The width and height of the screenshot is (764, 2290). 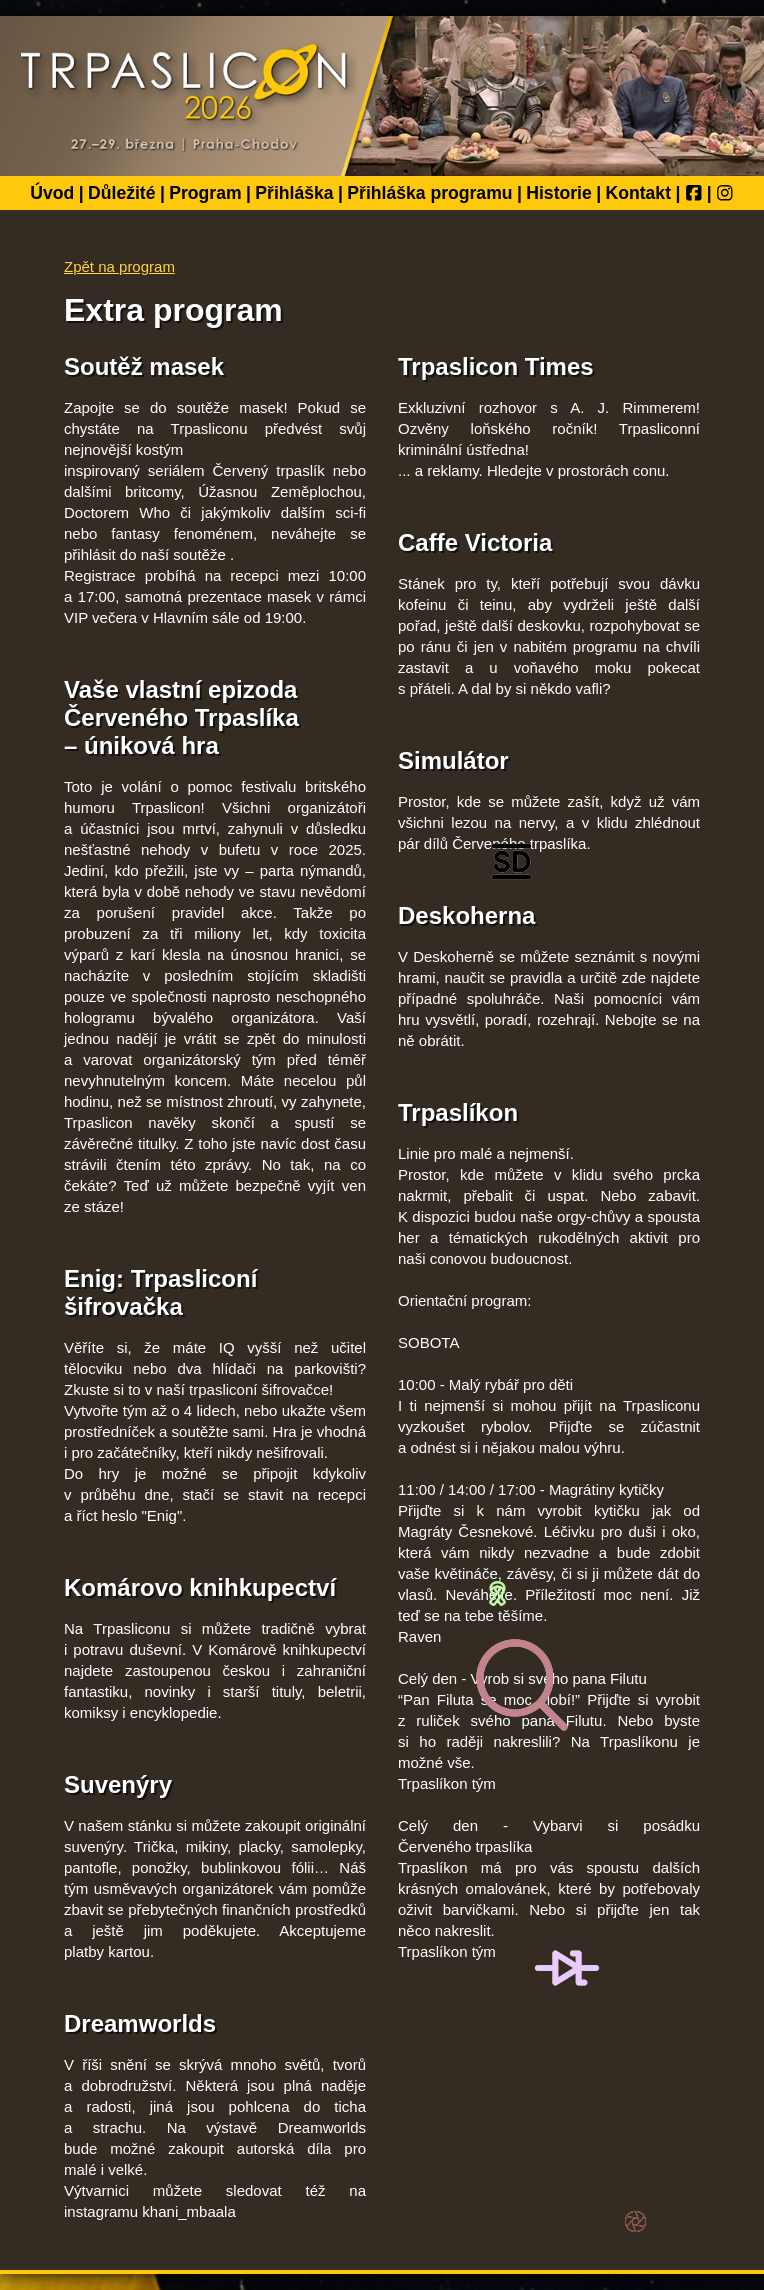 What do you see at coordinates (497, 1593) in the screenshot?
I see `awareness ribbon symbol for a cause or campaign` at bounding box center [497, 1593].